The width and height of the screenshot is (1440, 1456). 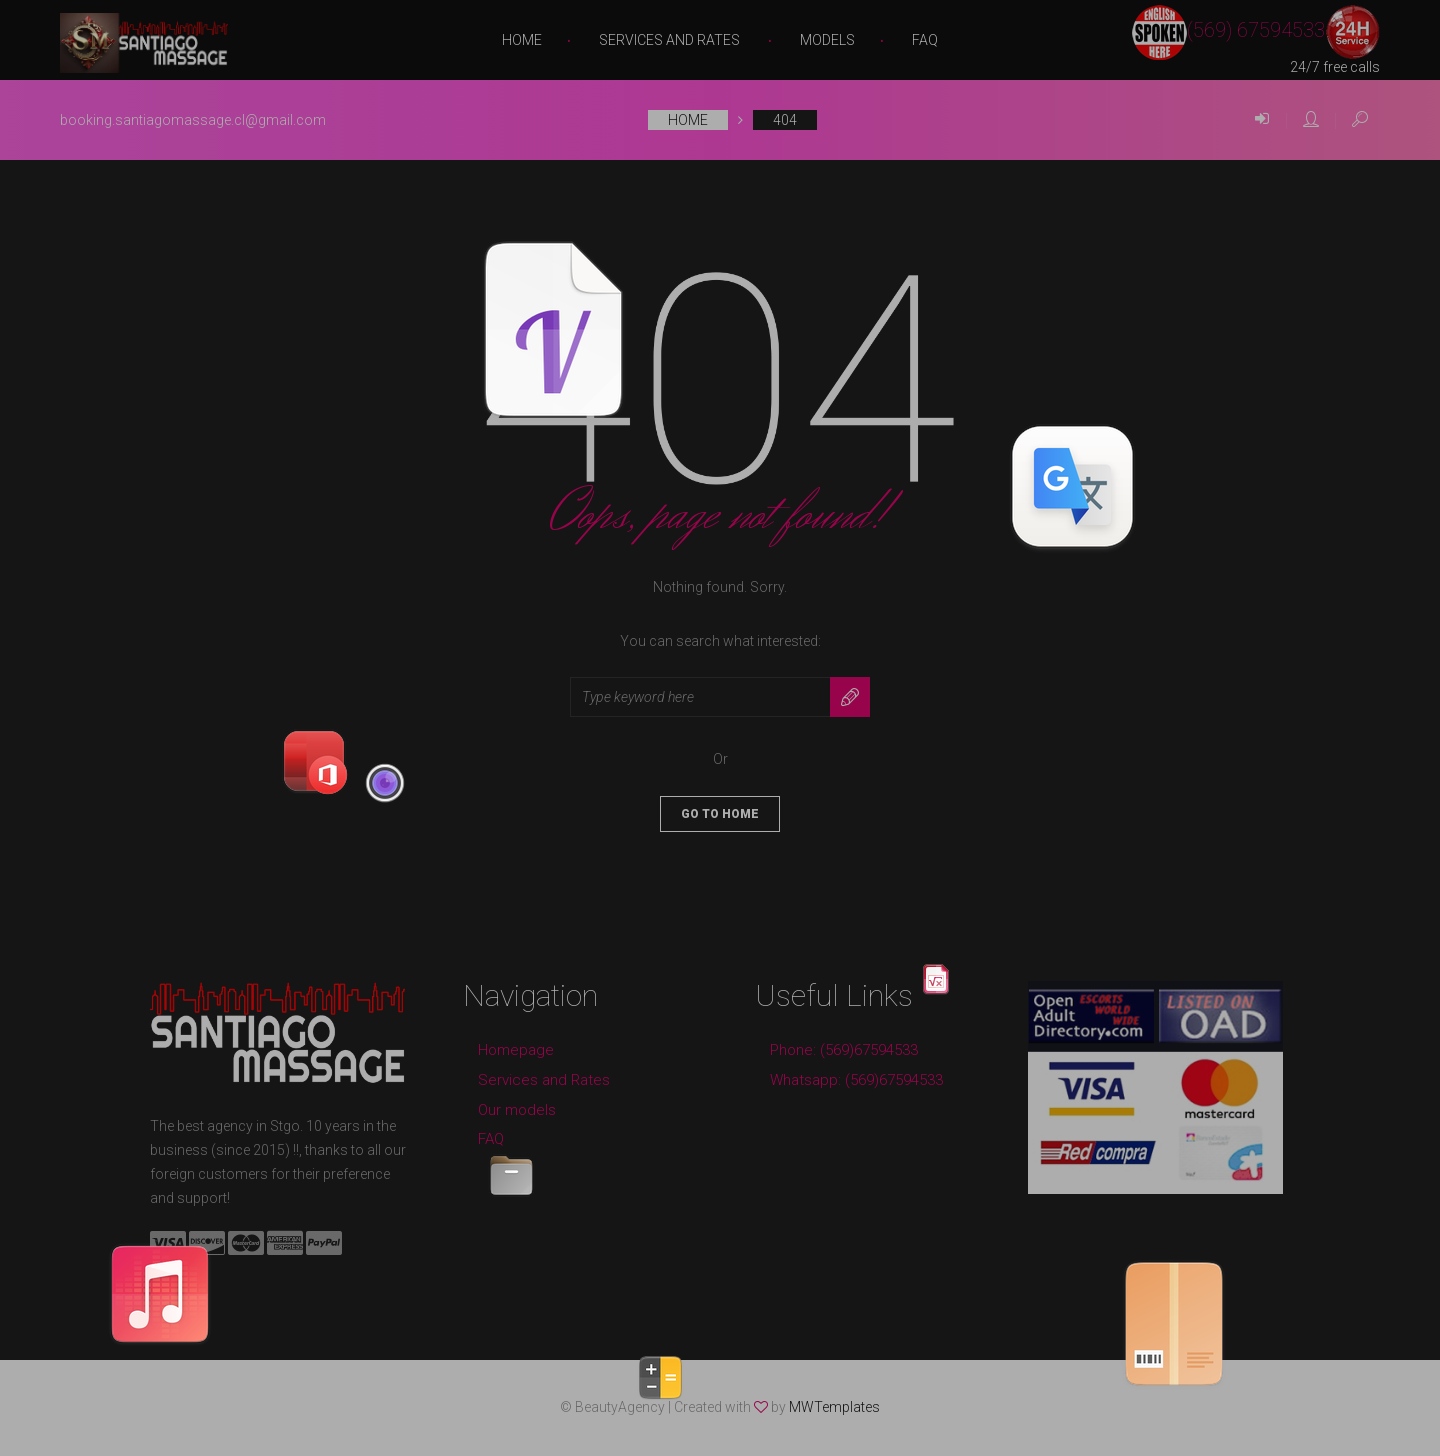 What do you see at coordinates (1174, 1324) in the screenshot?
I see `open or install a debian software package` at bounding box center [1174, 1324].